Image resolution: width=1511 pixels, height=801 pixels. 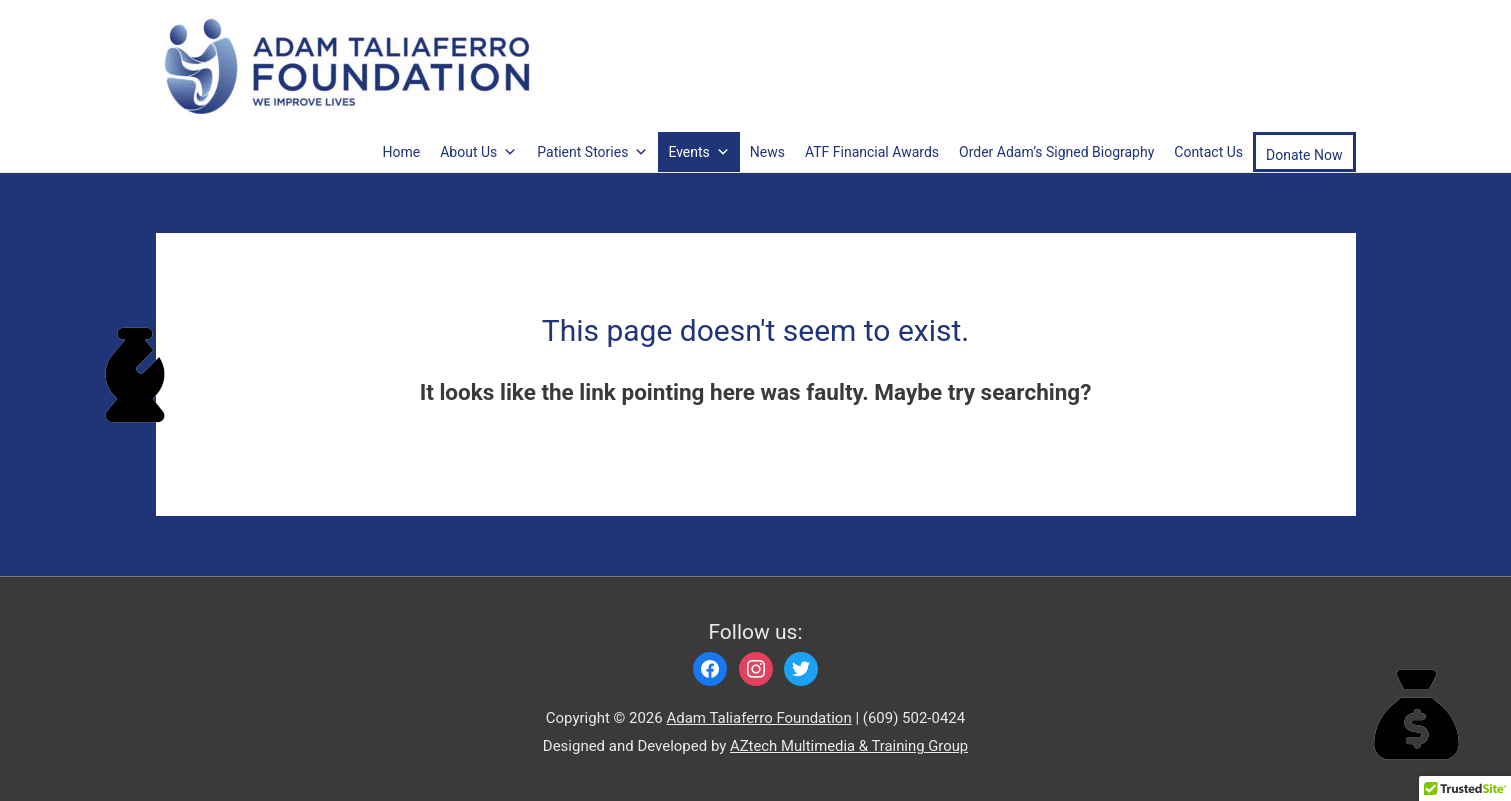 What do you see at coordinates (1416, 714) in the screenshot?
I see `view your earnings or balance` at bounding box center [1416, 714].